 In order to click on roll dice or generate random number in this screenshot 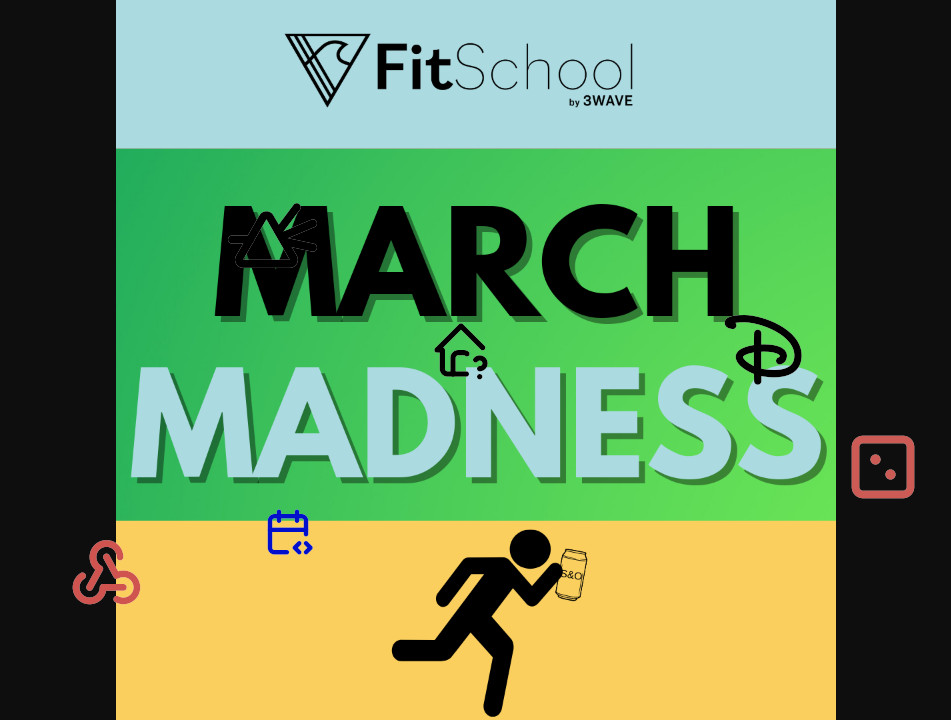, I will do `click(883, 467)`.